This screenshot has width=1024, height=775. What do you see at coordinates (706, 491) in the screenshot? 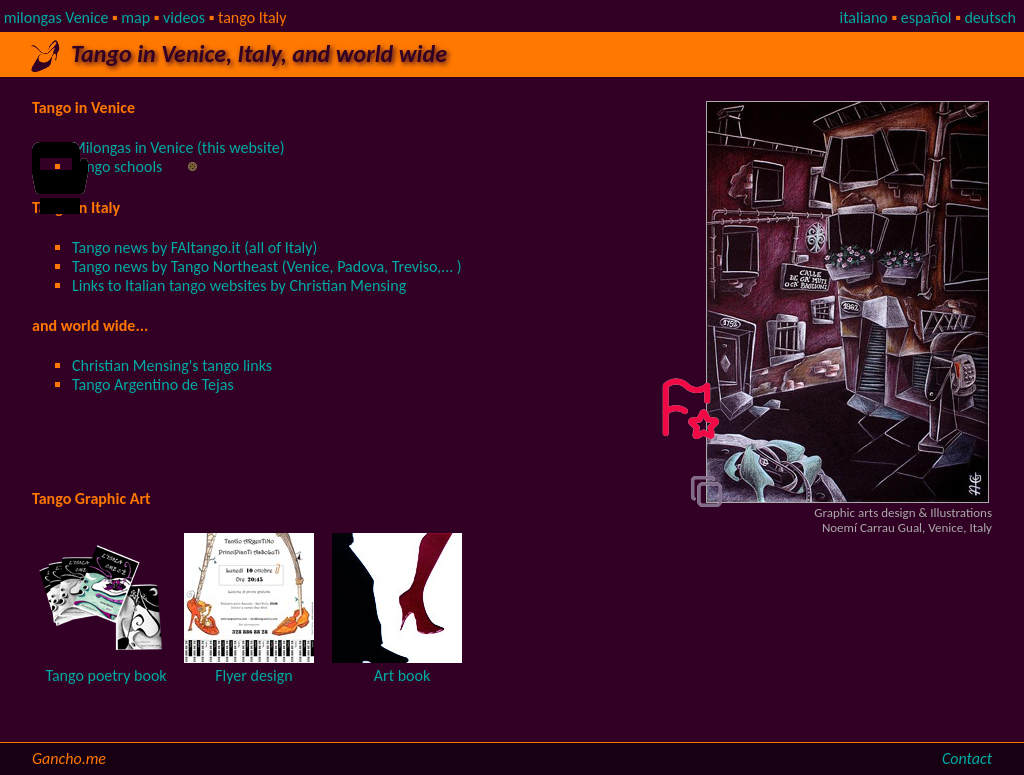
I see `copy to clipboard` at bounding box center [706, 491].